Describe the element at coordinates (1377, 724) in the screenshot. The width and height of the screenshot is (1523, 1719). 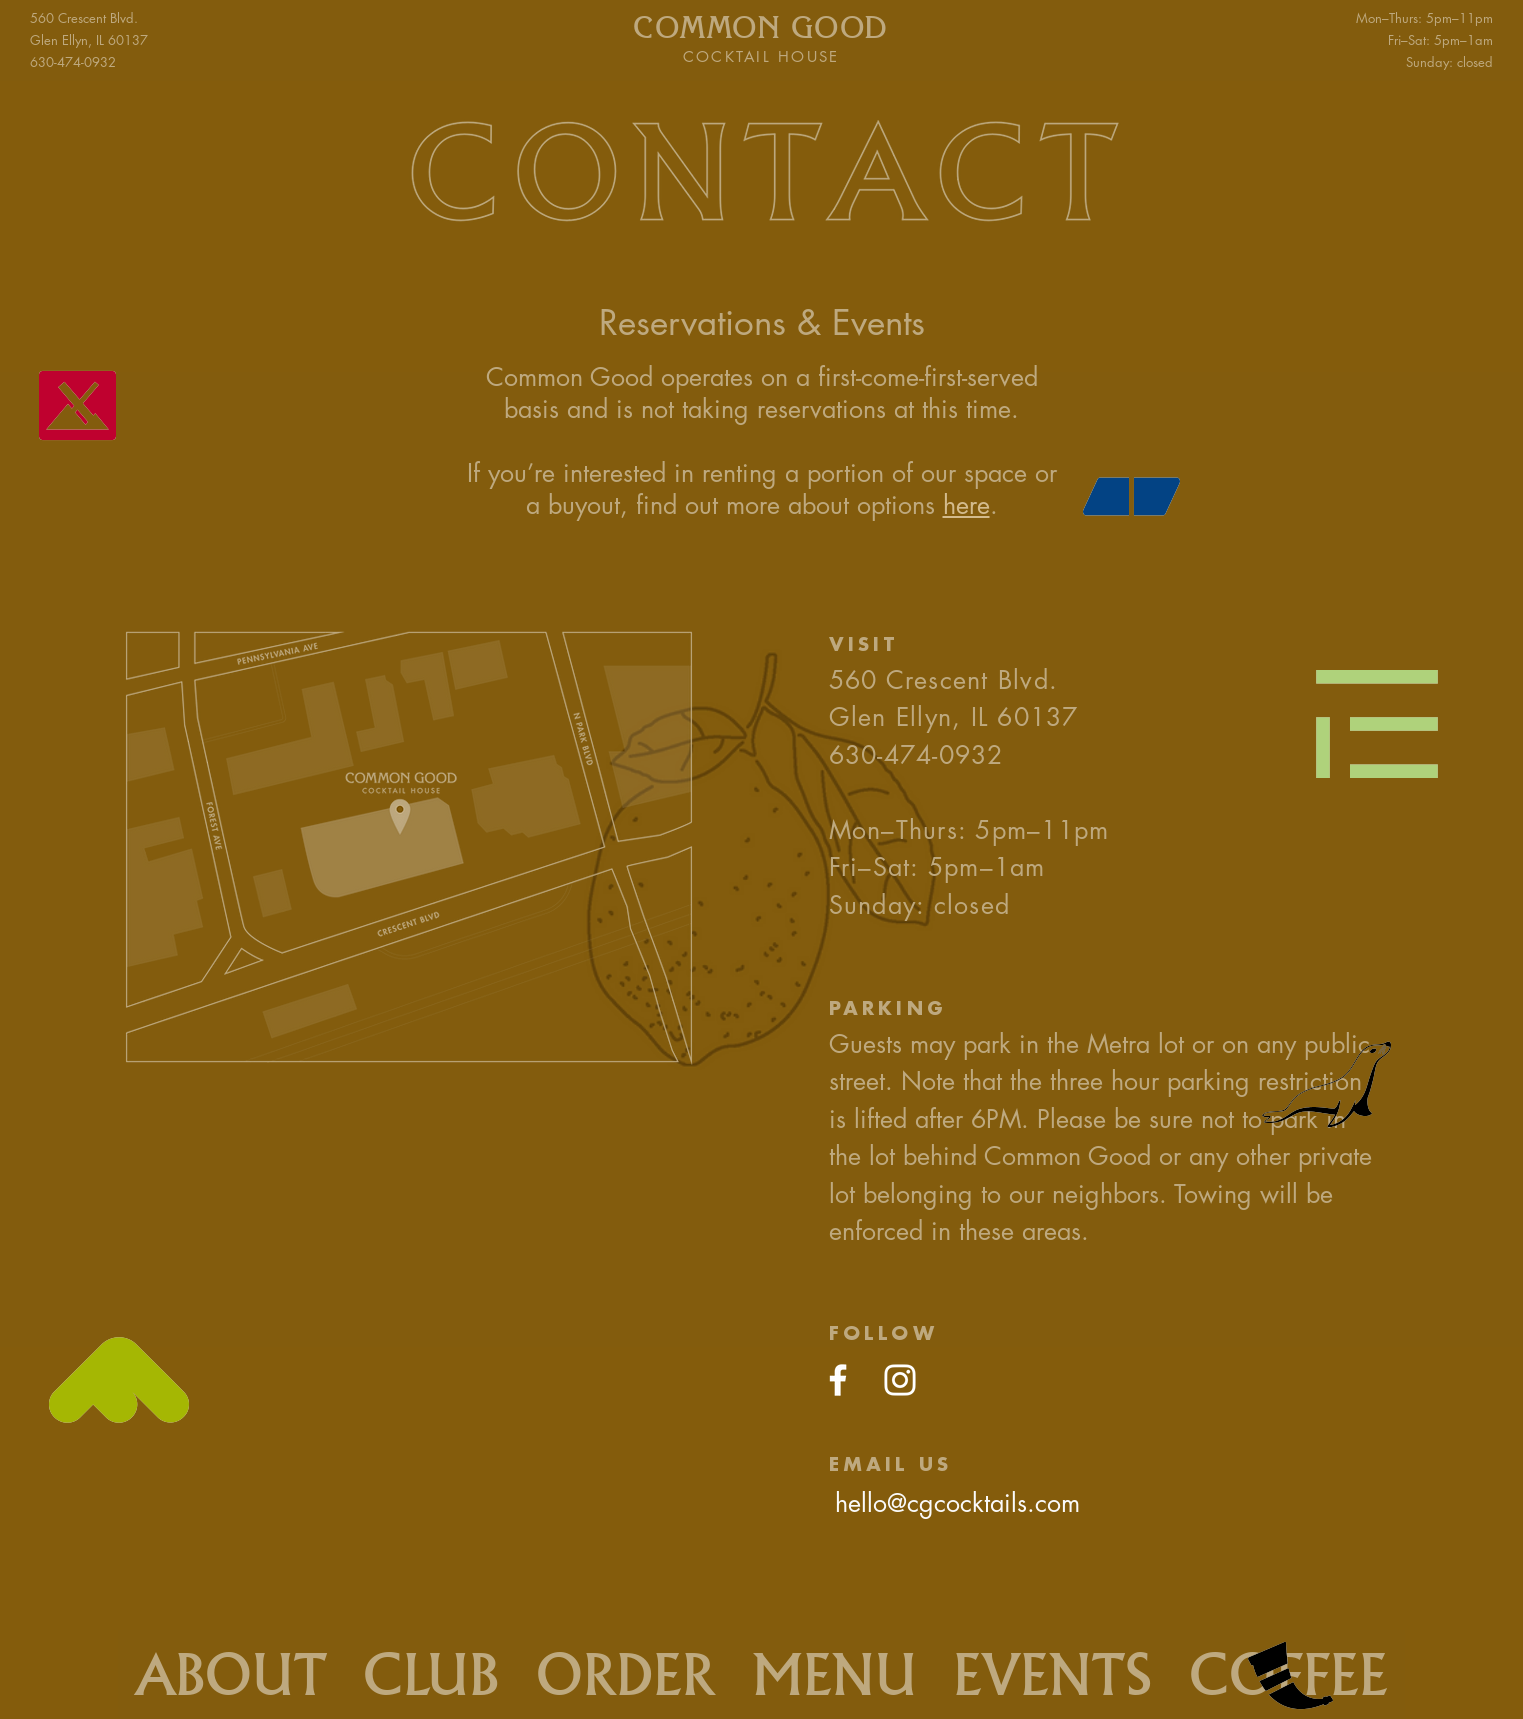
I see `insert a block quote` at that location.